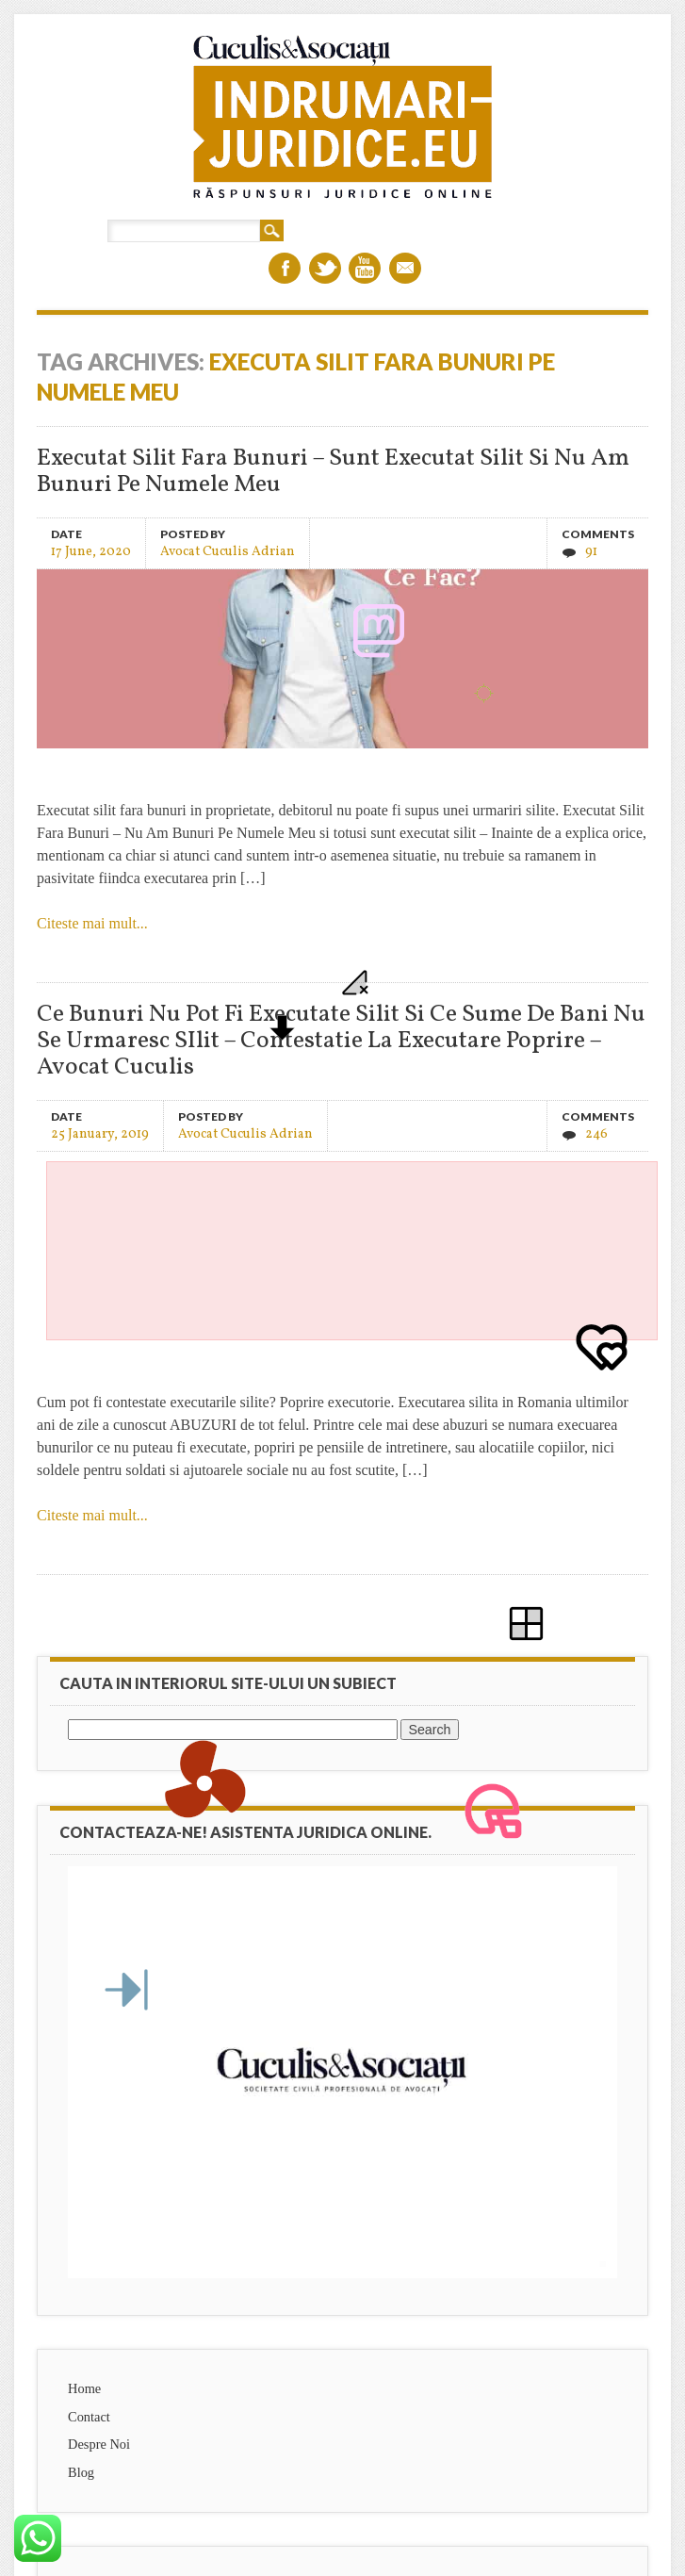 The image size is (685, 2576). Describe the element at coordinates (493, 1812) in the screenshot. I see `access football or sports content` at that location.